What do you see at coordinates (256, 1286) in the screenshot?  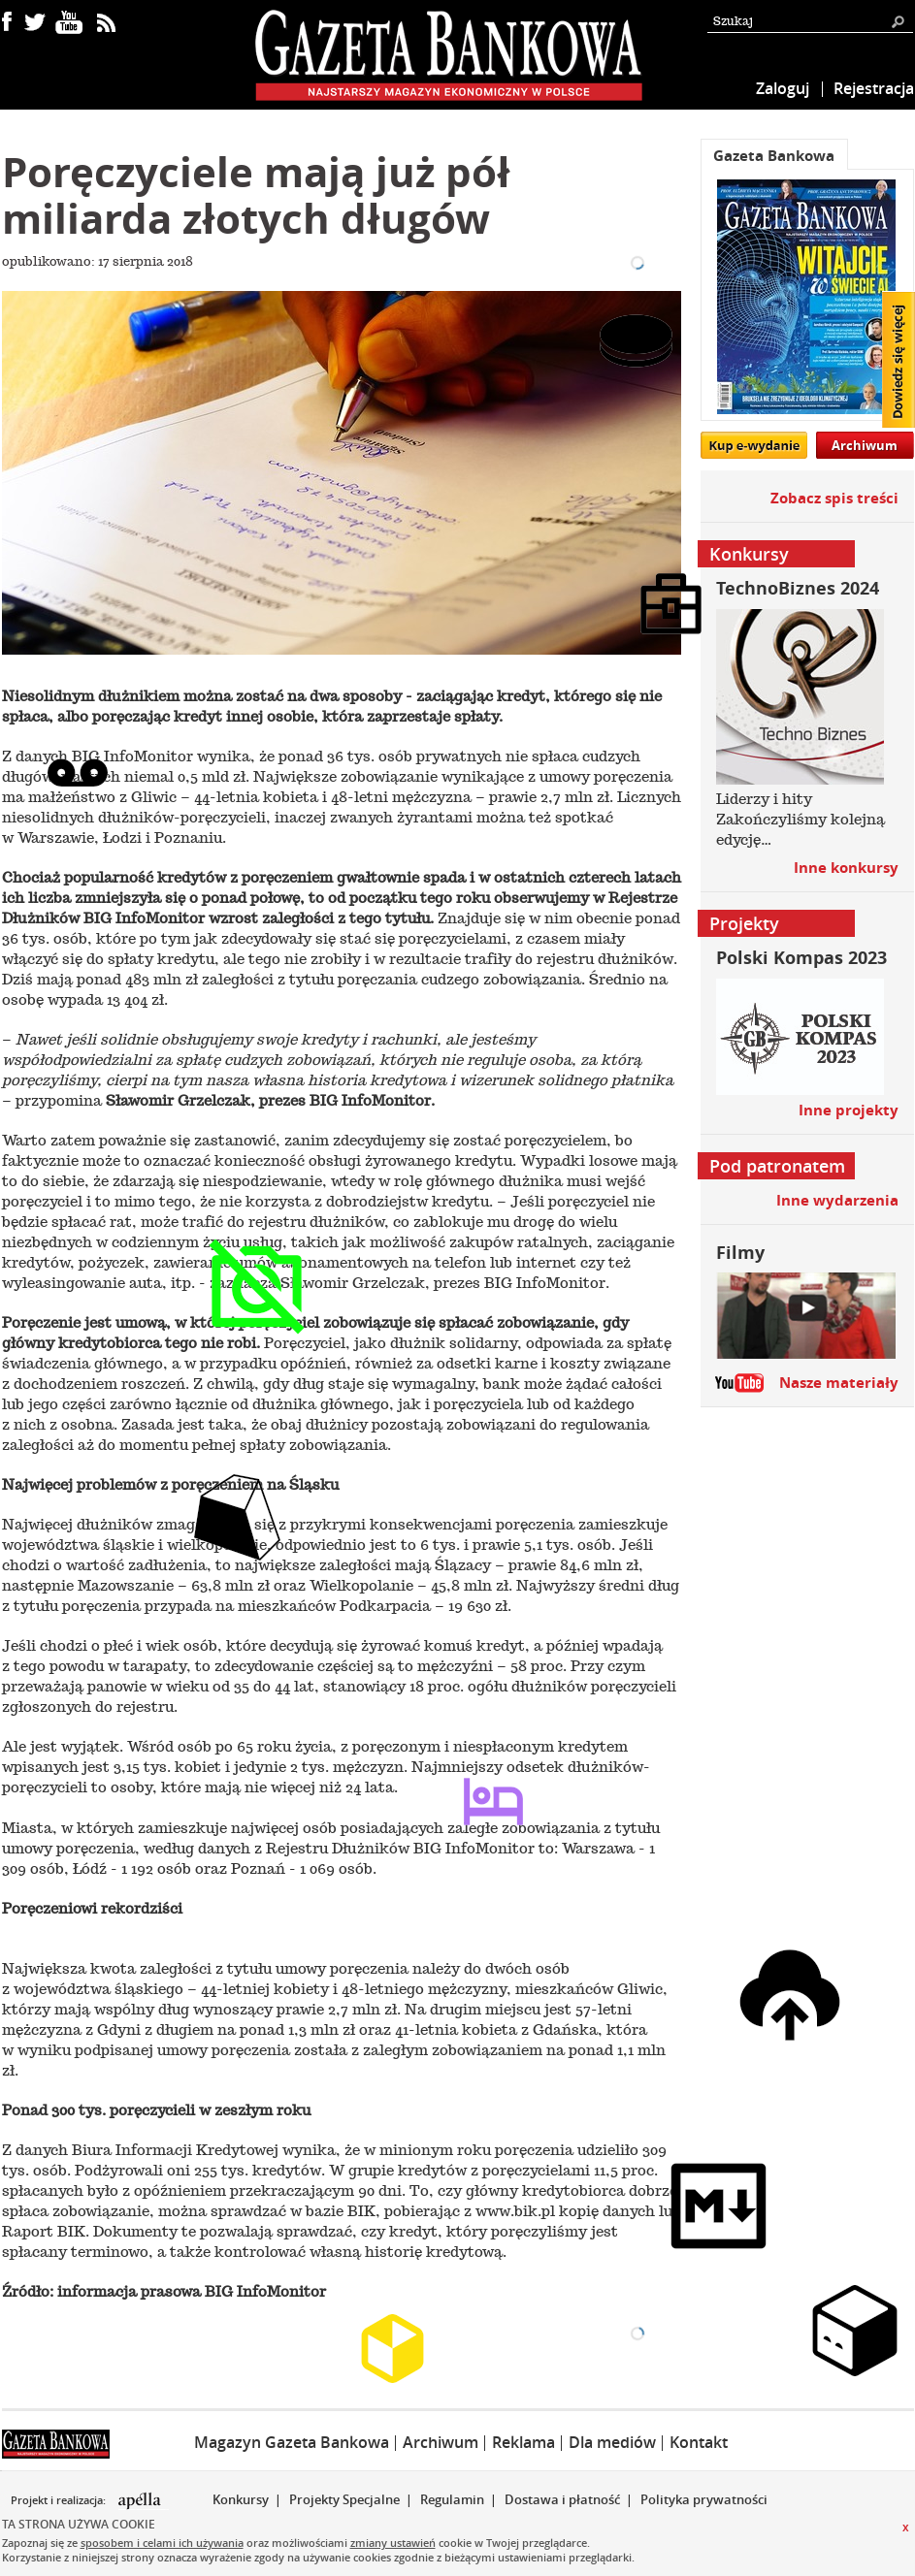 I see `camera is disabled or turned off` at bounding box center [256, 1286].